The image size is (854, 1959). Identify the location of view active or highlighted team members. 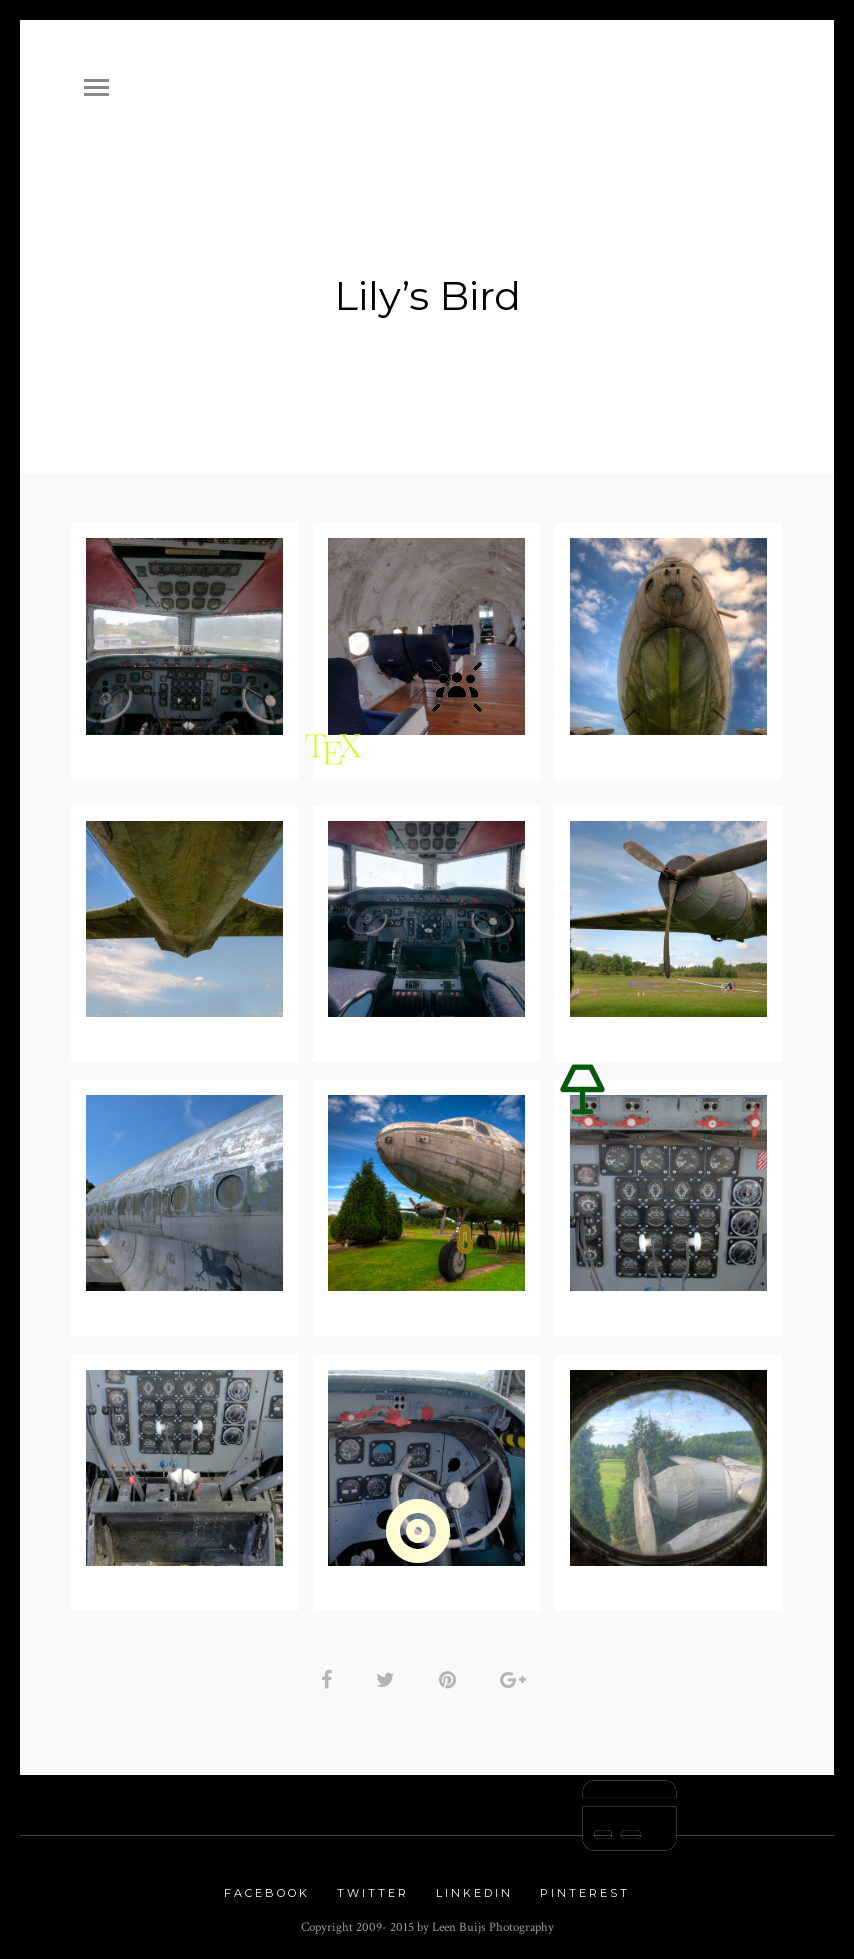
(457, 687).